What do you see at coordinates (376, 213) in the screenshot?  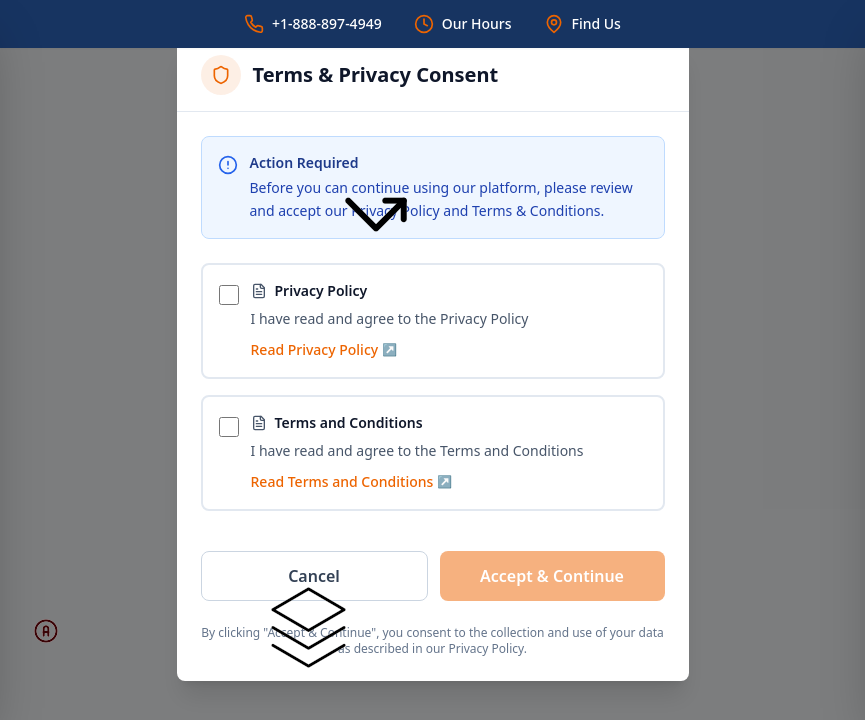 I see `reply to a message or thread` at bounding box center [376, 213].